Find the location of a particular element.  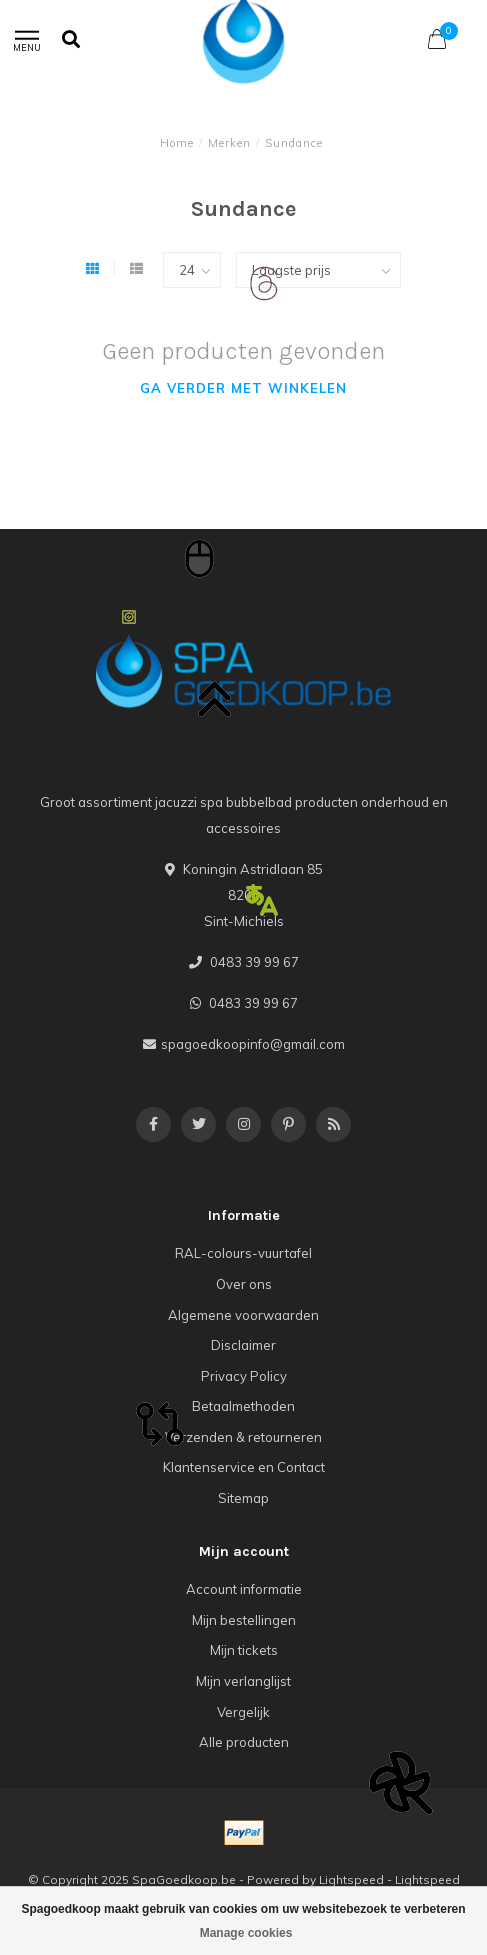

scroll to top of page is located at coordinates (214, 700).